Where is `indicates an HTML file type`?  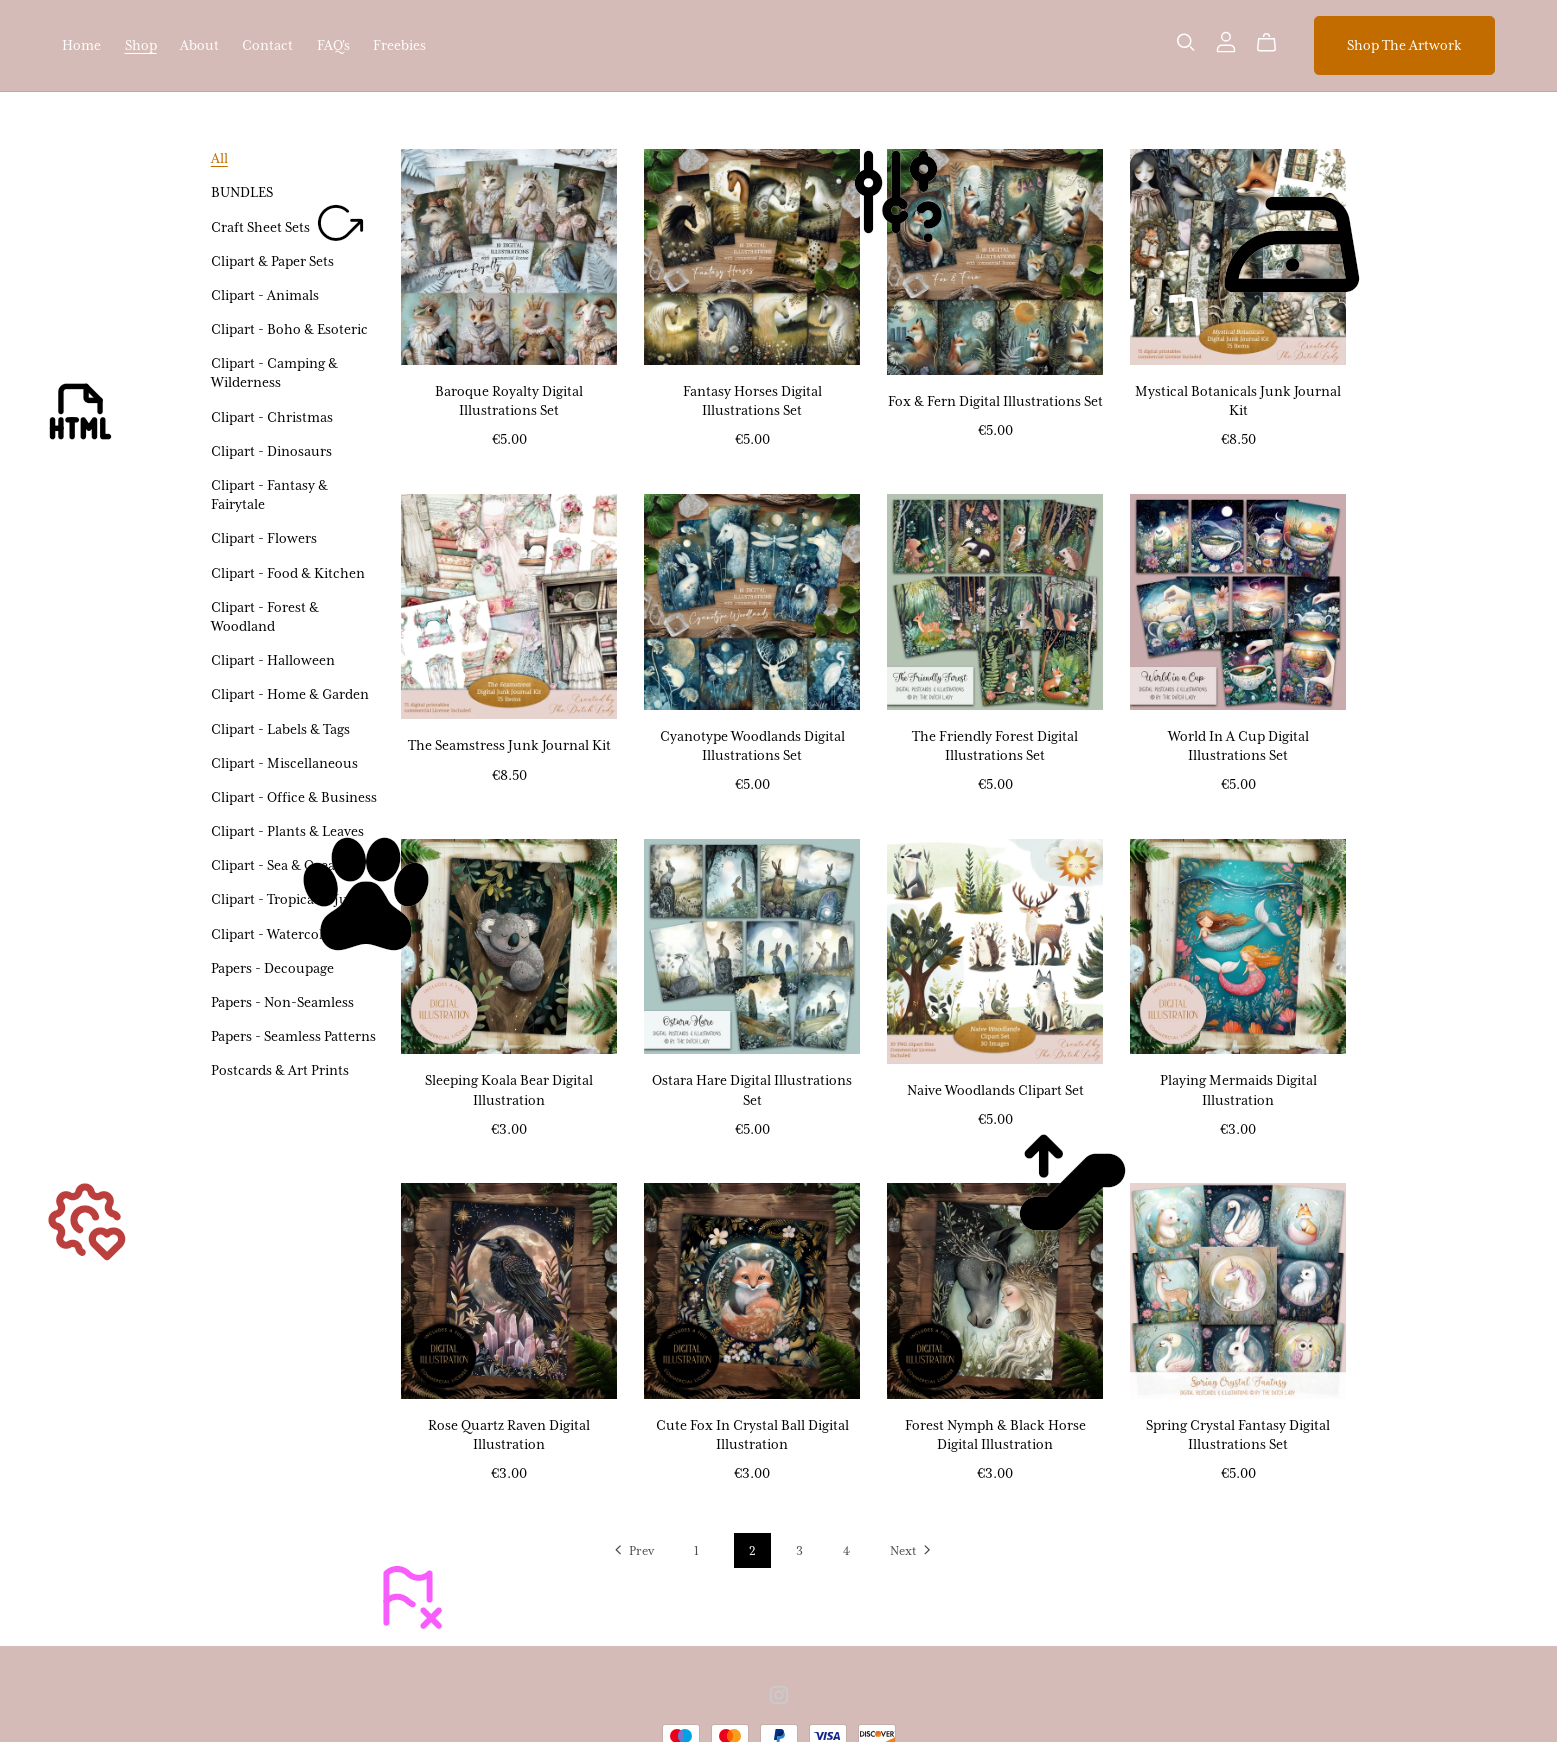 indicates an HTML file type is located at coordinates (80, 411).